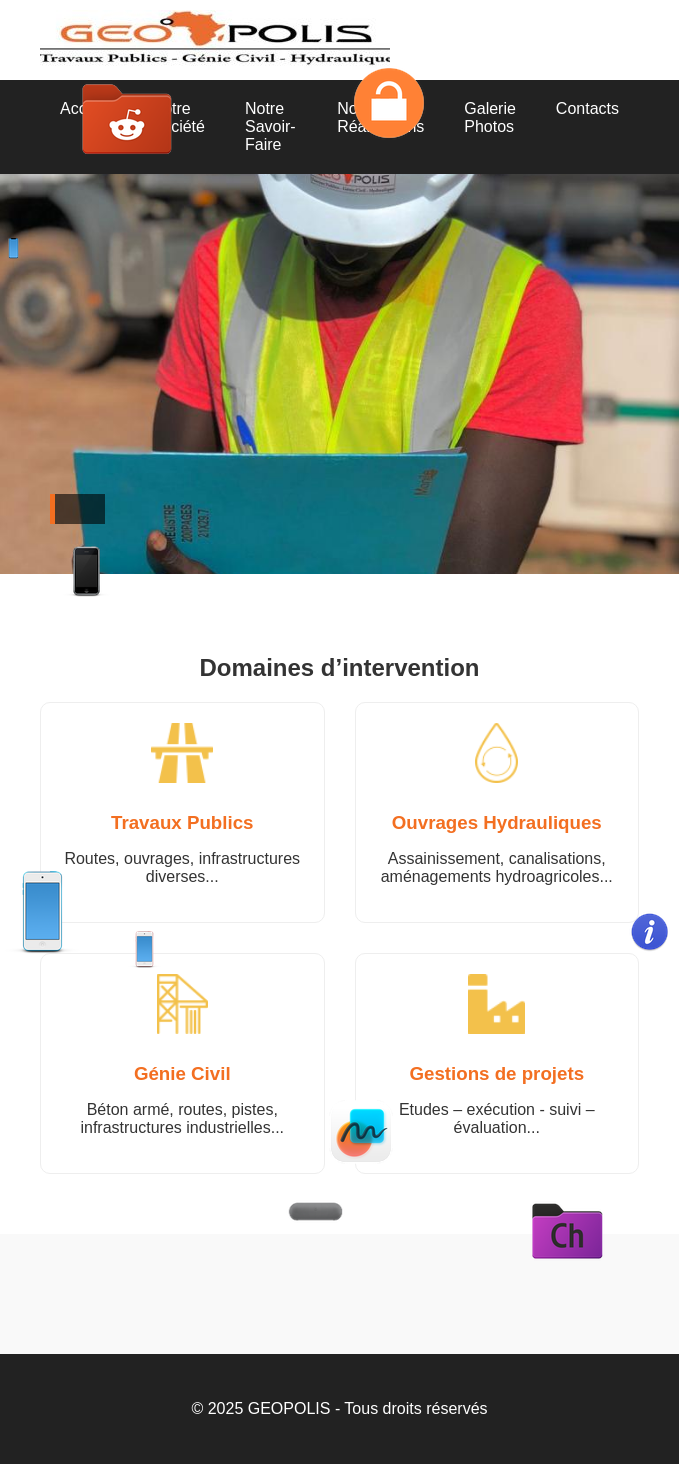  I want to click on folder containing saved reddit content, so click(126, 121).